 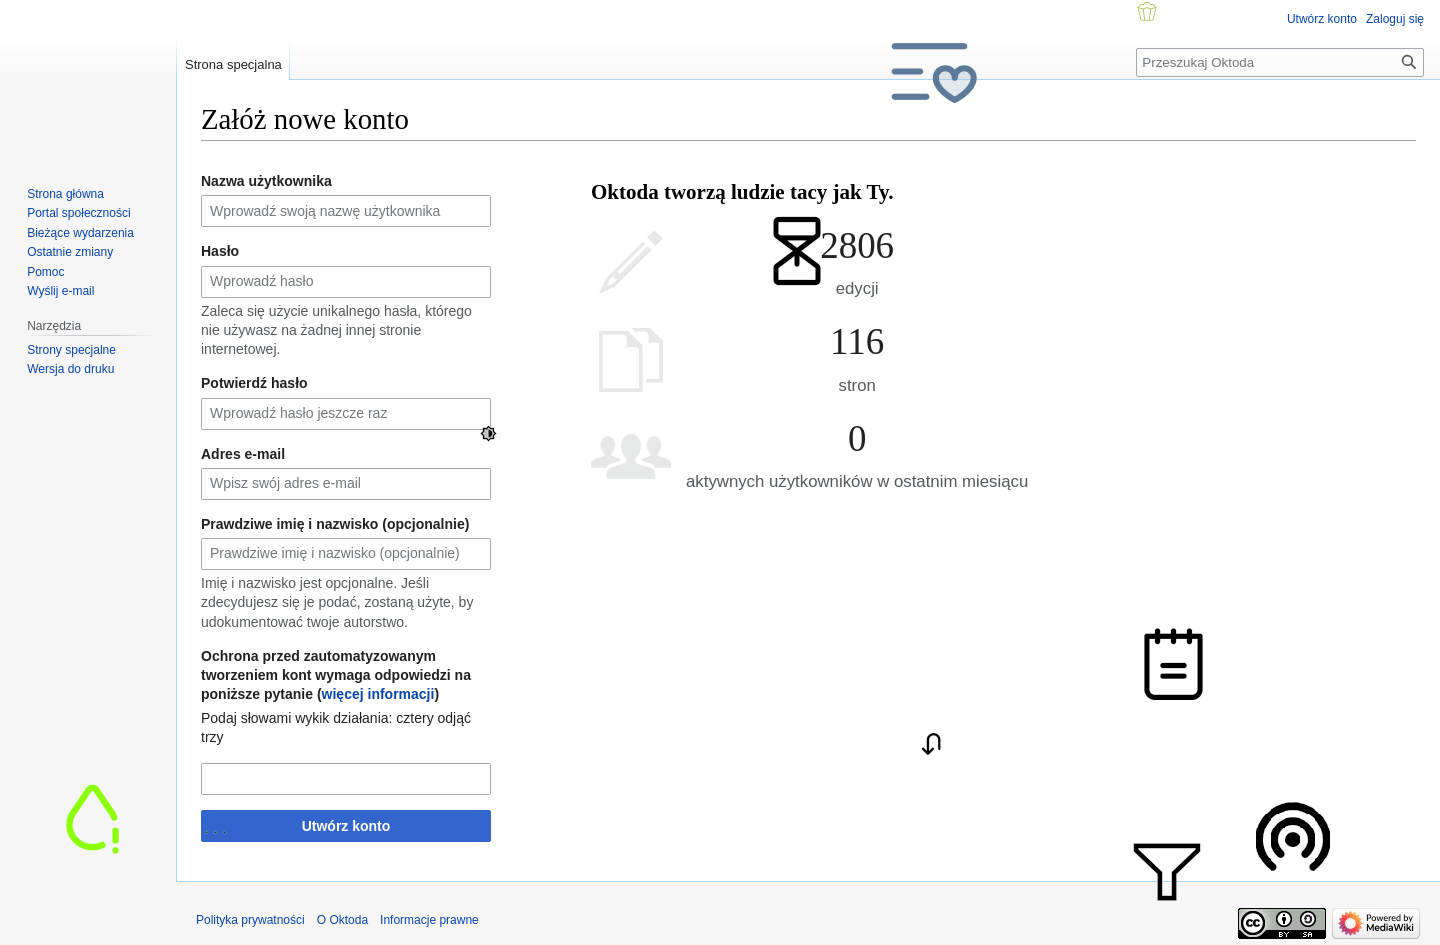 What do you see at coordinates (1167, 872) in the screenshot?
I see `filter or sort list items` at bounding box center [1167, 872].